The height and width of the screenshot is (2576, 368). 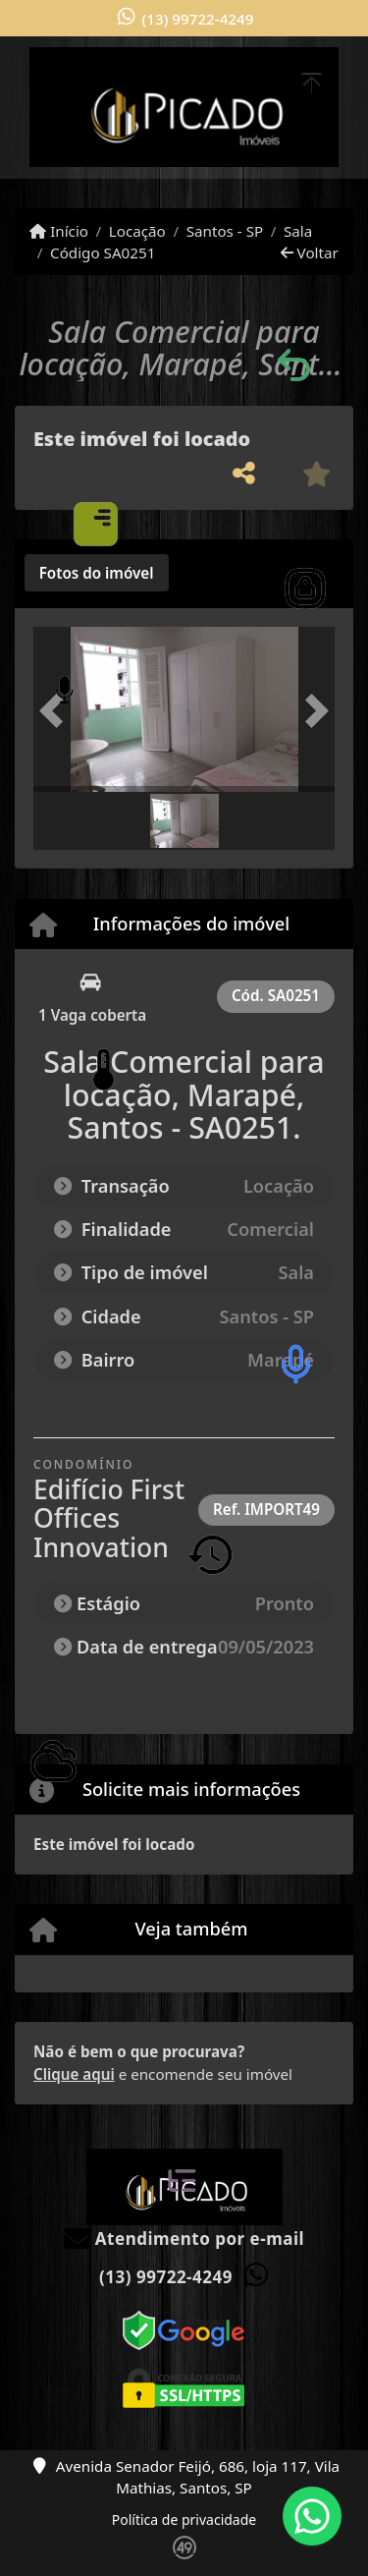 I want to click on undo the last action, so click(x=293, y=364).